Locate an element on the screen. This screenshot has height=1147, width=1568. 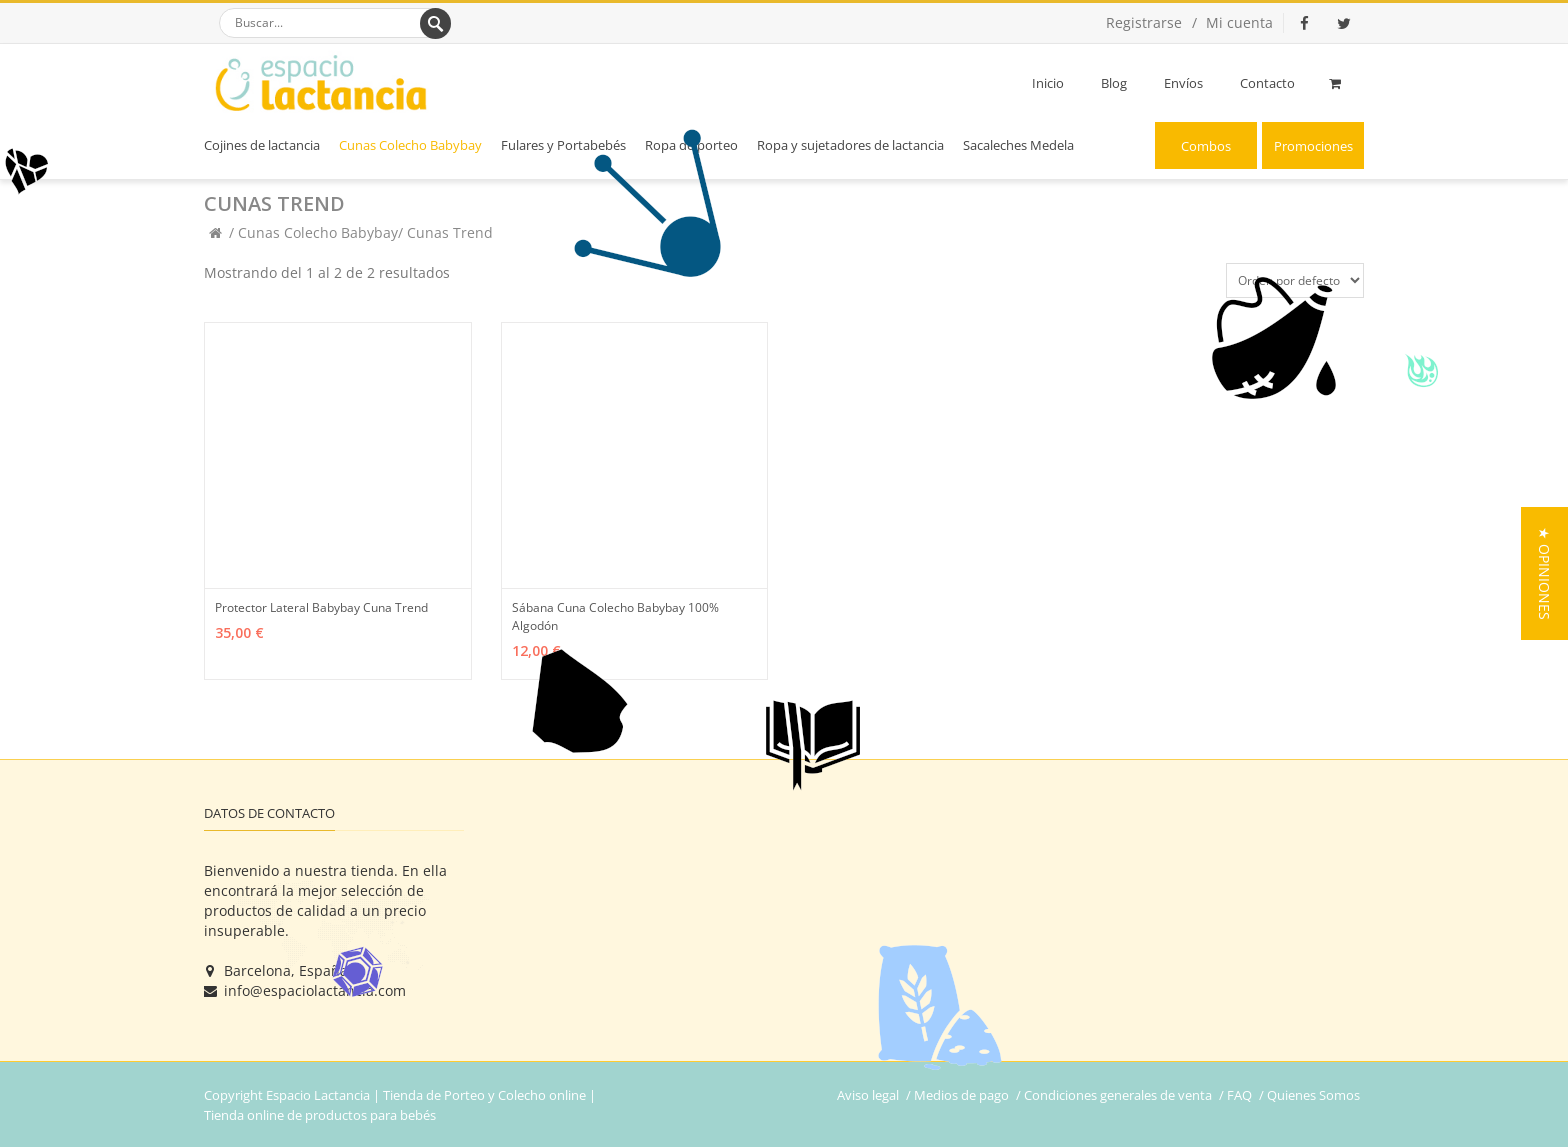
indicates a broken heart or heartbreak status is located at coordinates (26, 171).